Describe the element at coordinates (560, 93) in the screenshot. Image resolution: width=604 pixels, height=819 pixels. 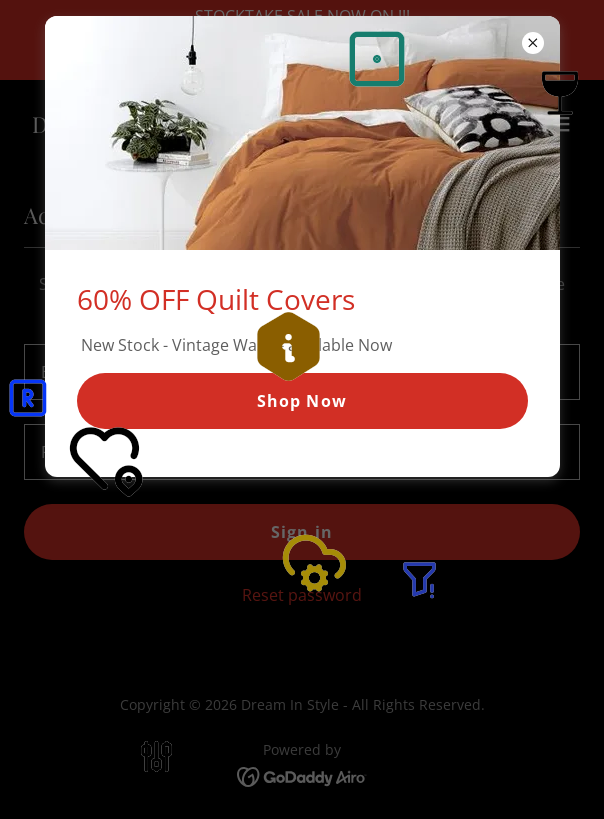
I see `browse wine selection or menu` at that location.